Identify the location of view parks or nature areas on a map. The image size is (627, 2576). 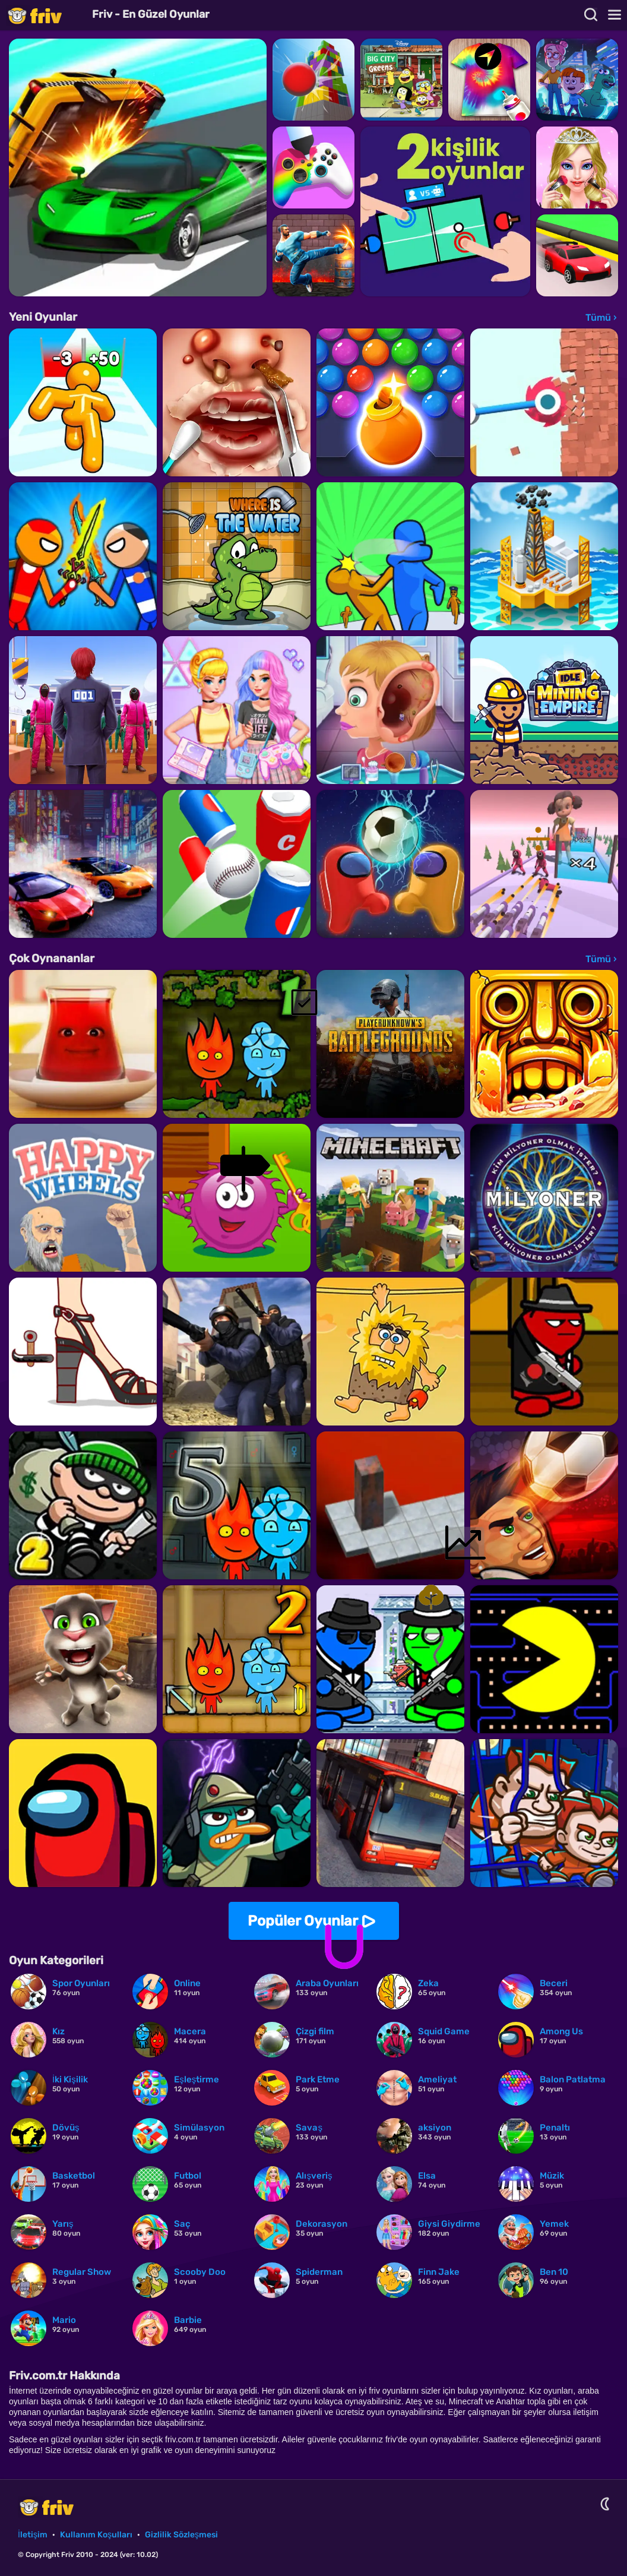
(431, 1597).